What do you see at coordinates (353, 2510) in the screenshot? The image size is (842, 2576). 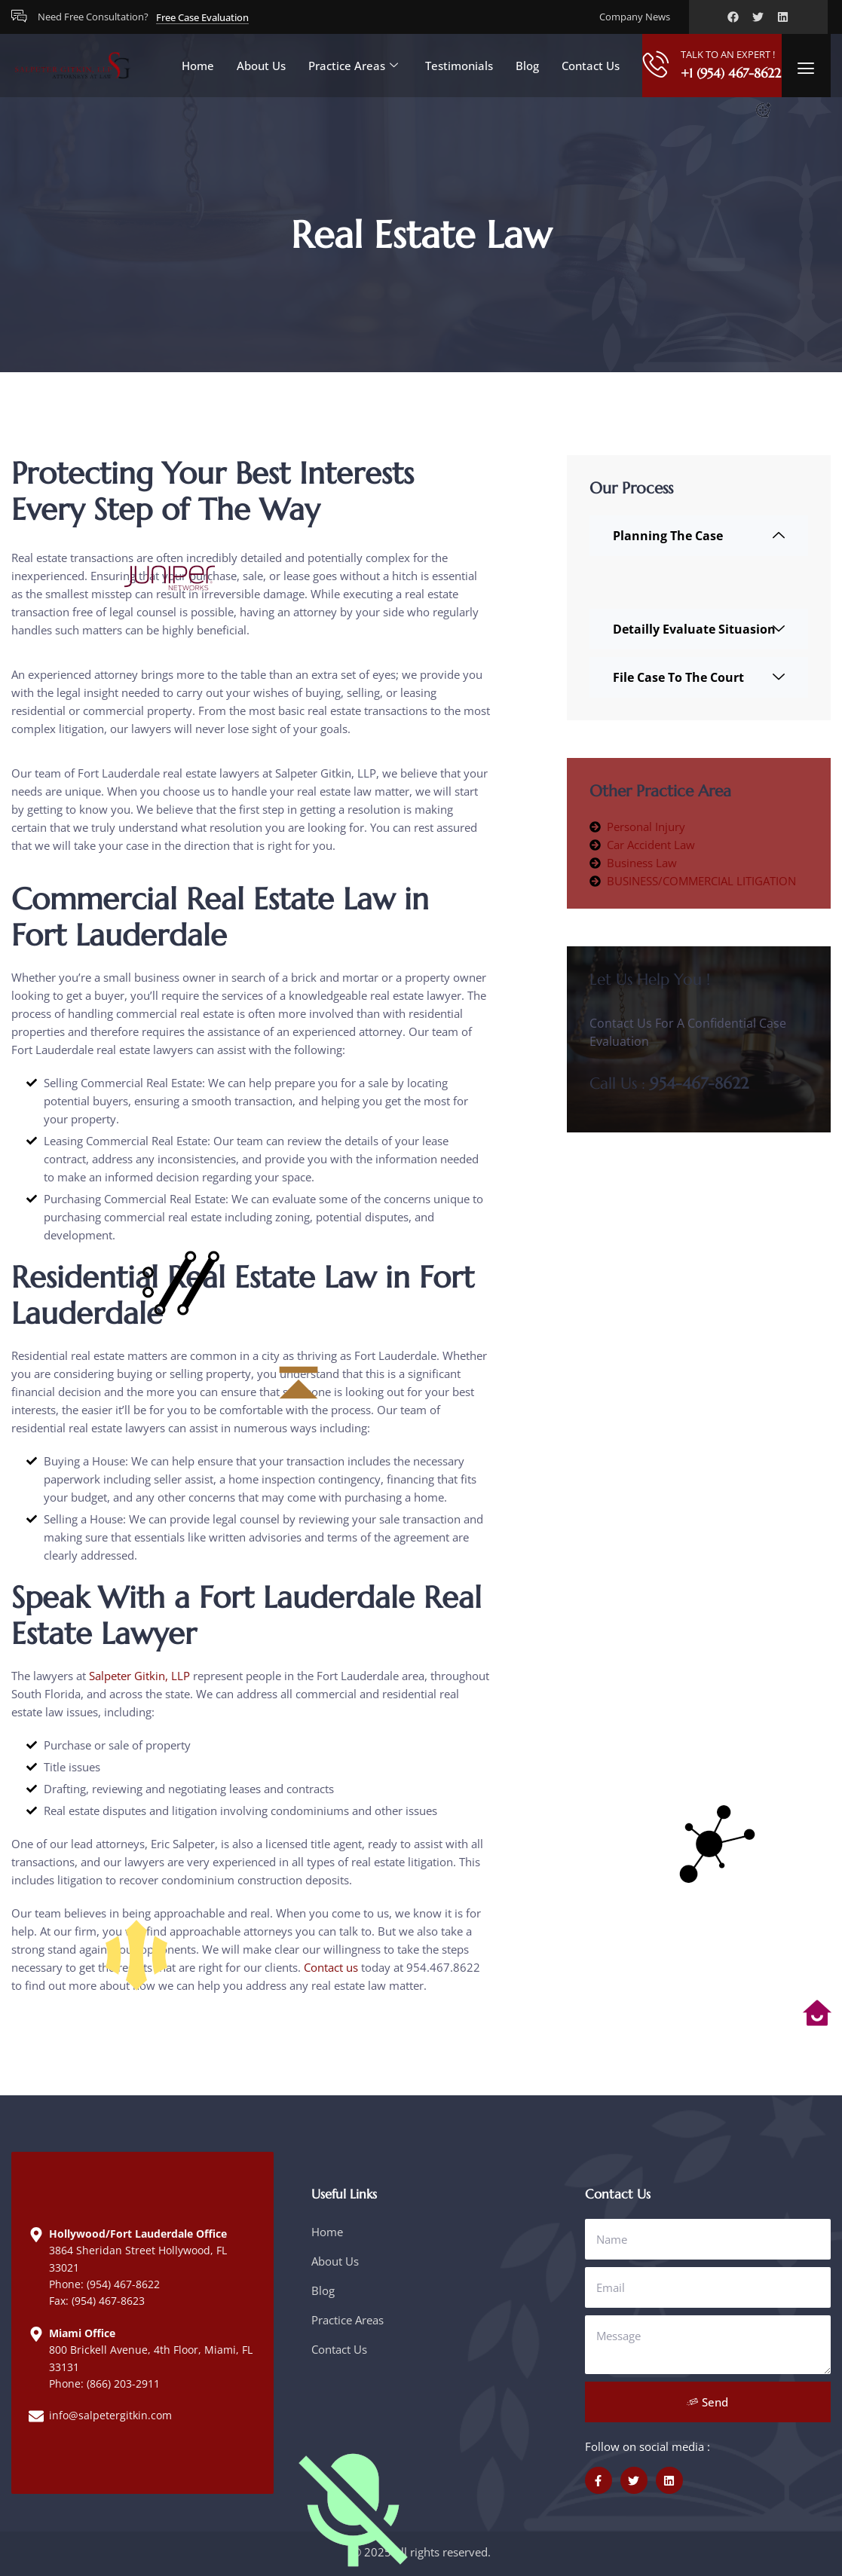 I see `microphone is muted` at bounding box center [353, 2510].